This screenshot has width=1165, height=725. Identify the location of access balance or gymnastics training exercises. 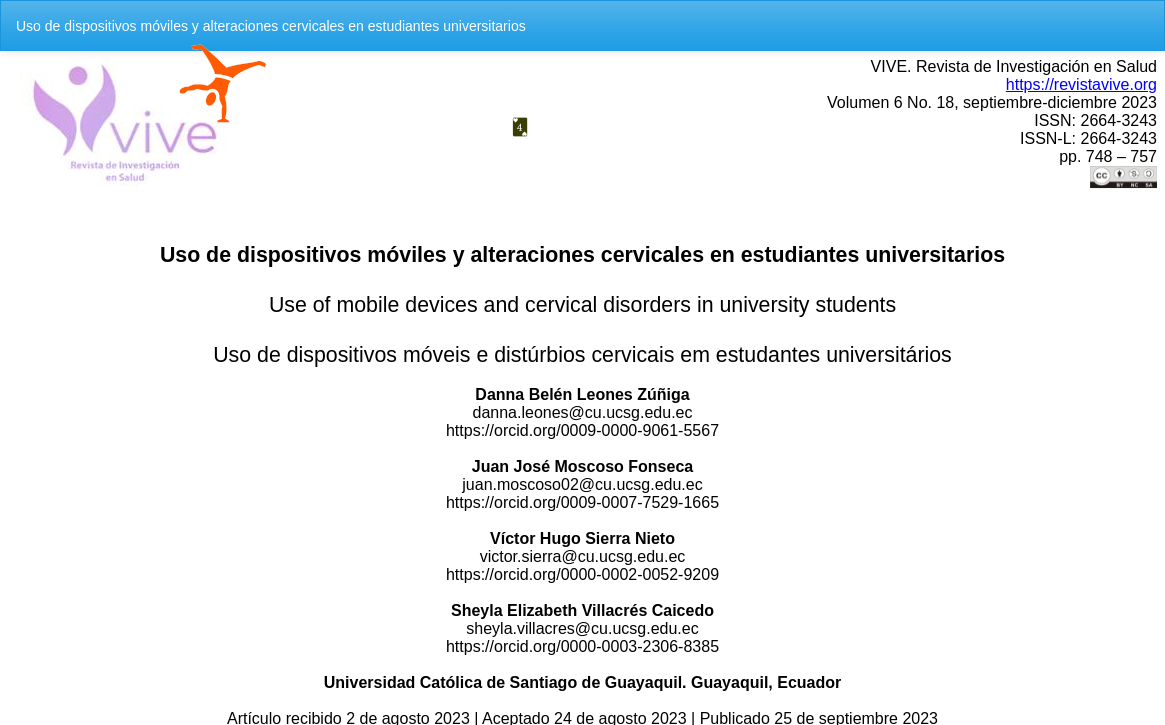
(222, 83).